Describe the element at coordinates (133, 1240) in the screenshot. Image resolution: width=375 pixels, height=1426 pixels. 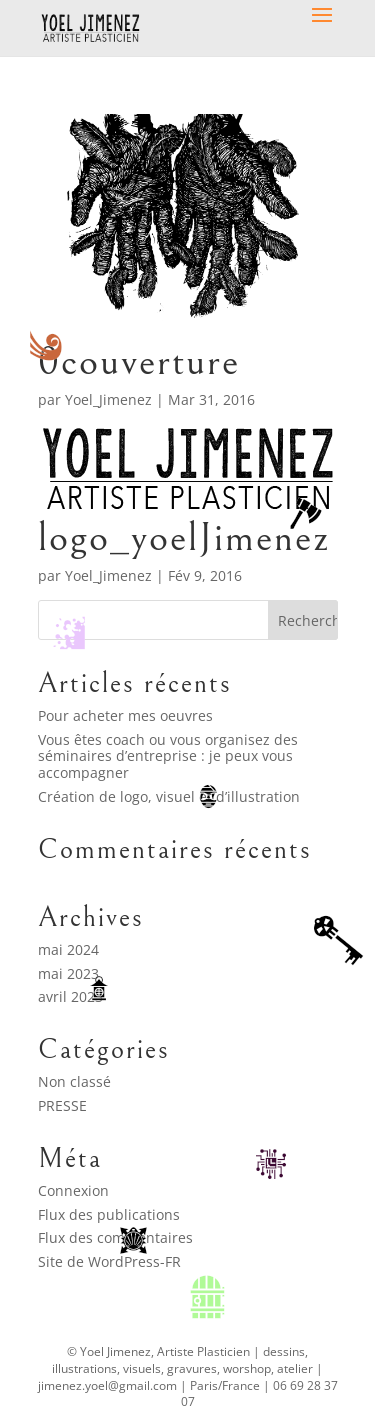
I see `share or broadcast game achievement` at that location.